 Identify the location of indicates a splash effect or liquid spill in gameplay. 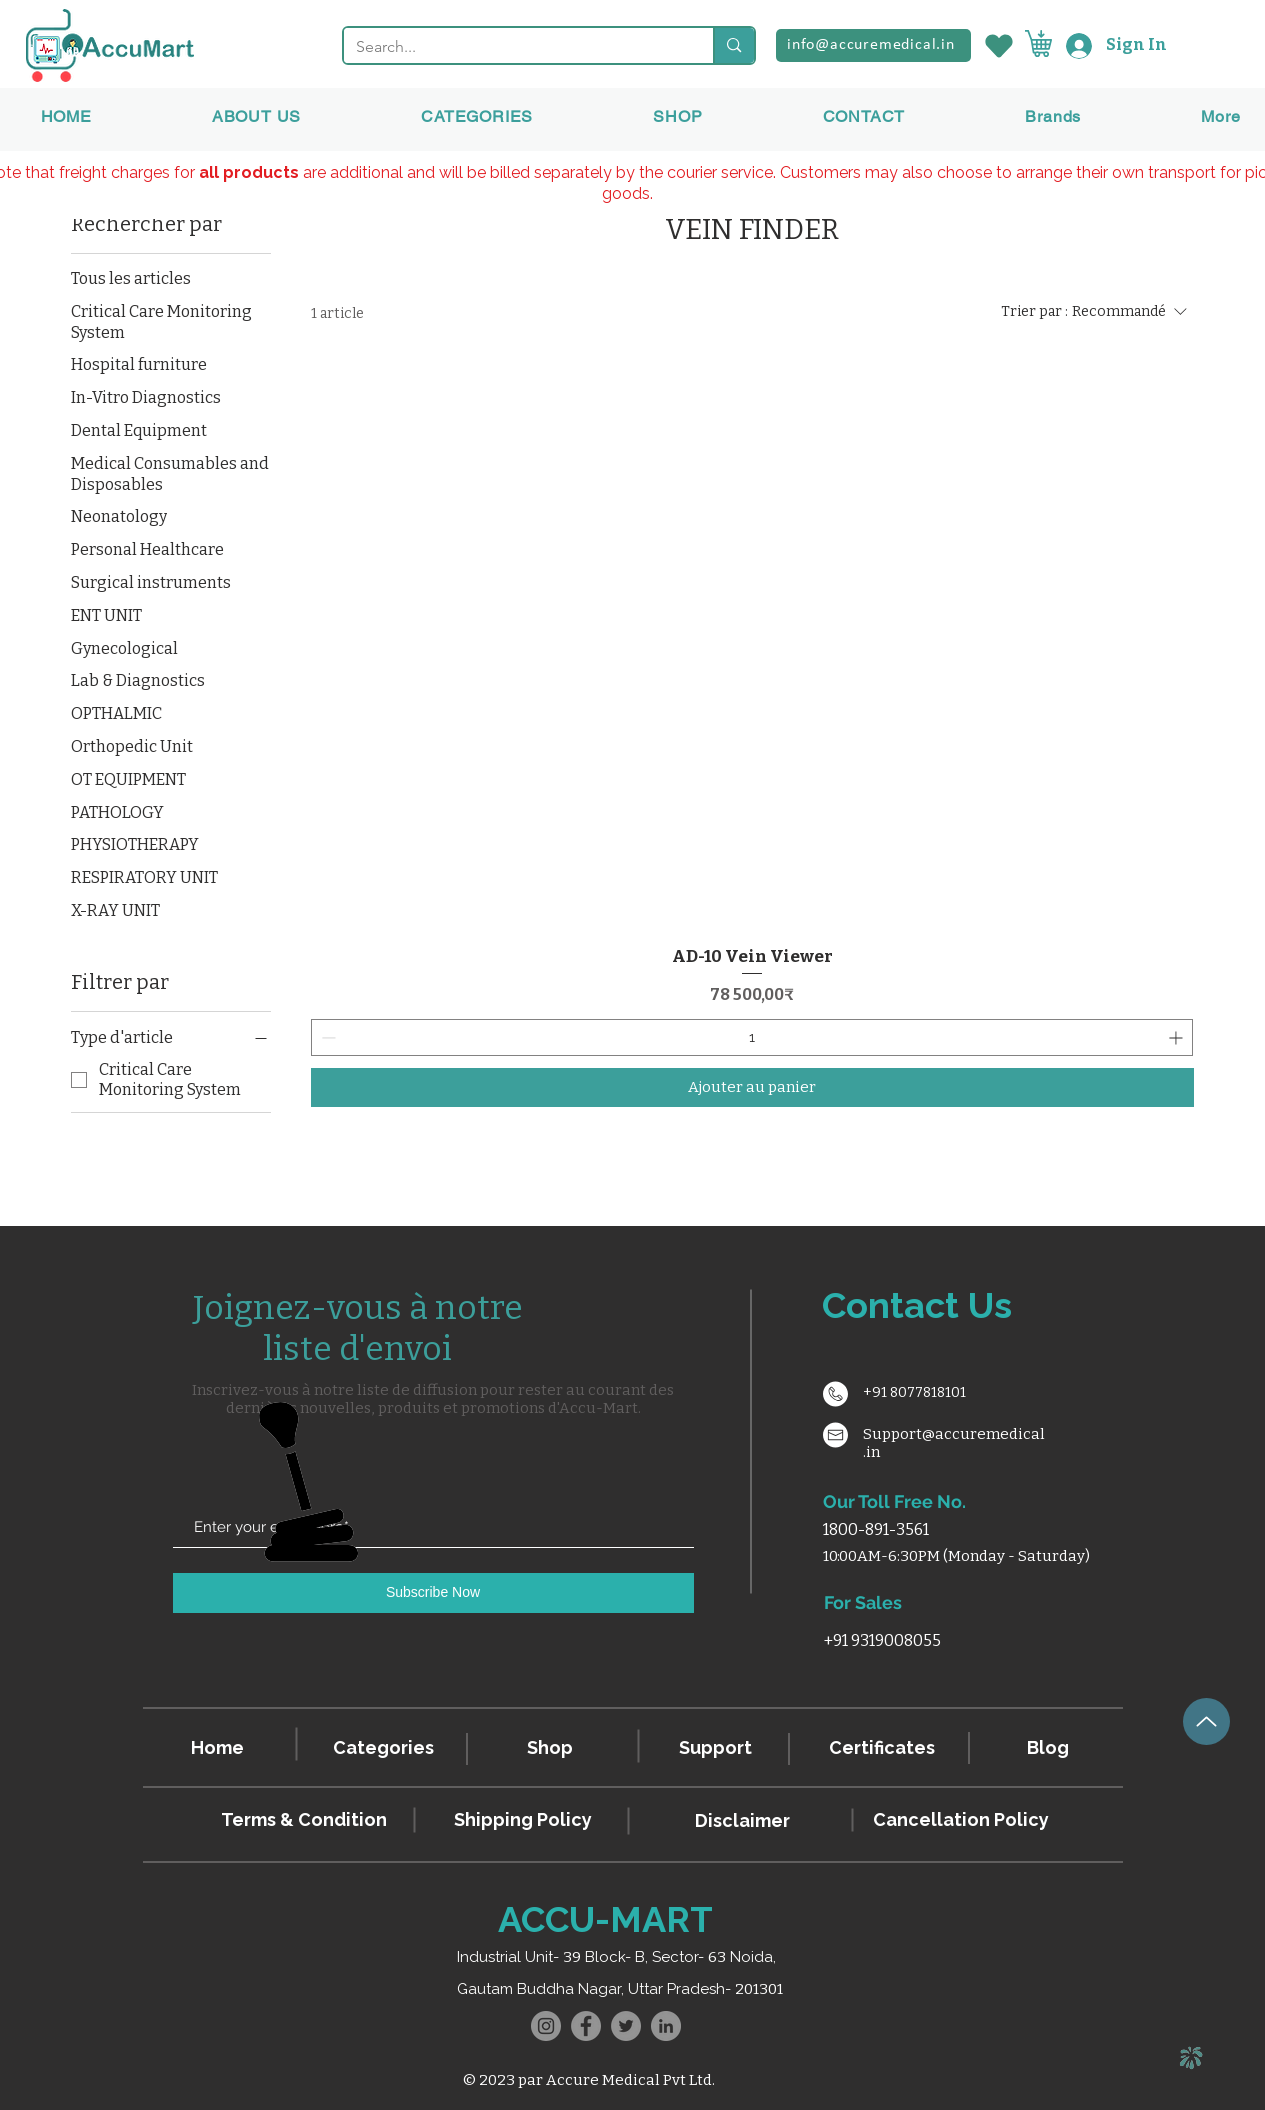
(1191, 2058).